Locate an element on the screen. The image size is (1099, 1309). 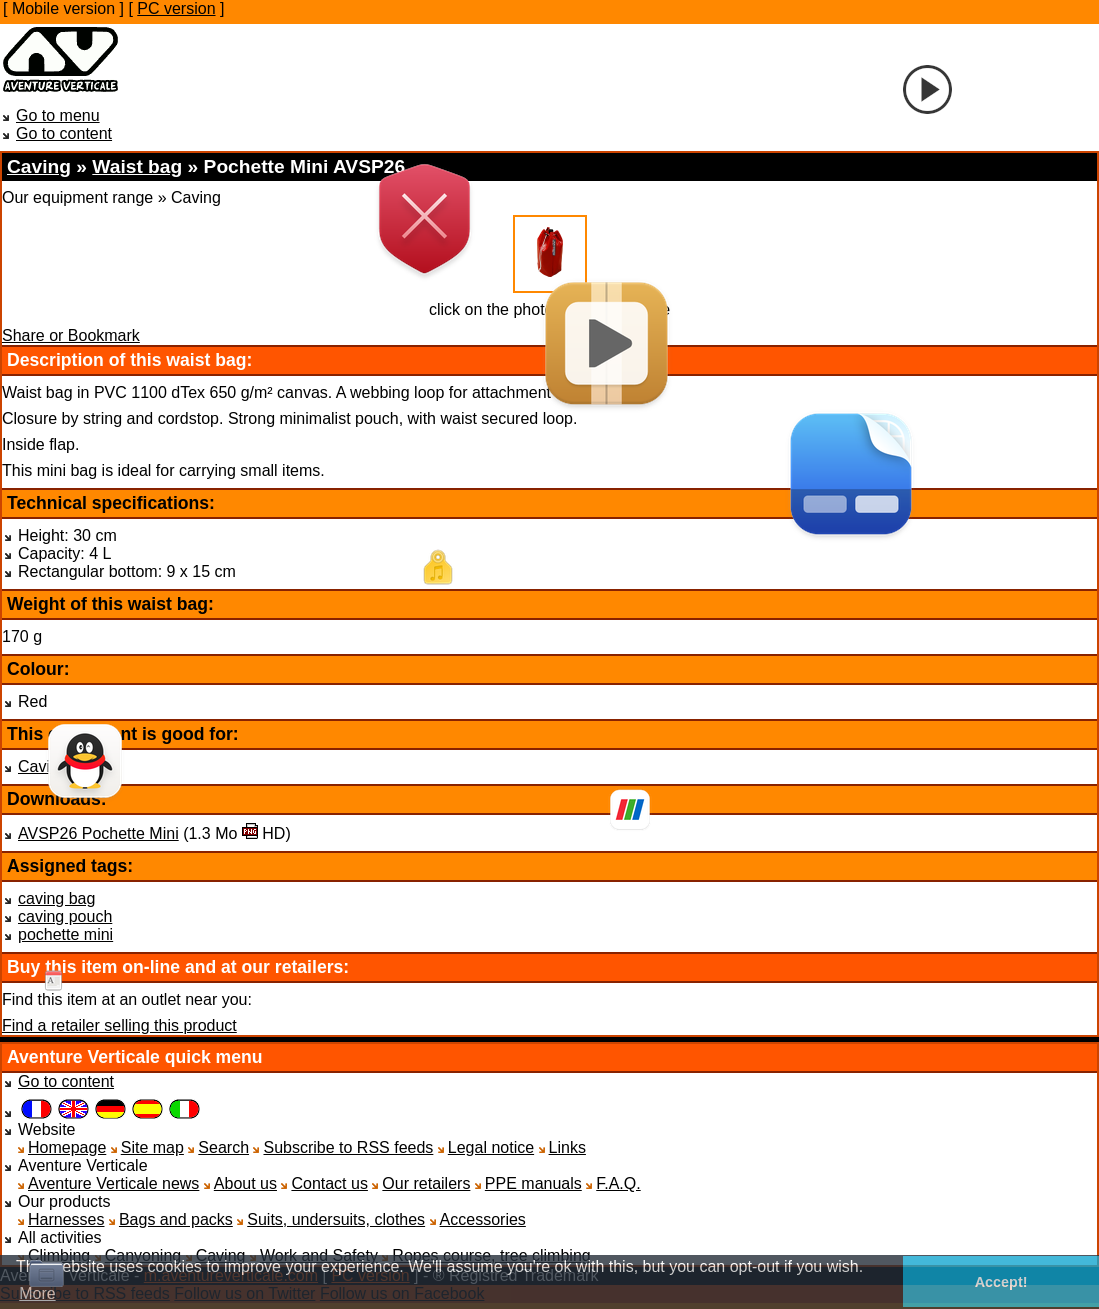
open EarTag music tagging application is located at coordinates (438, 567).